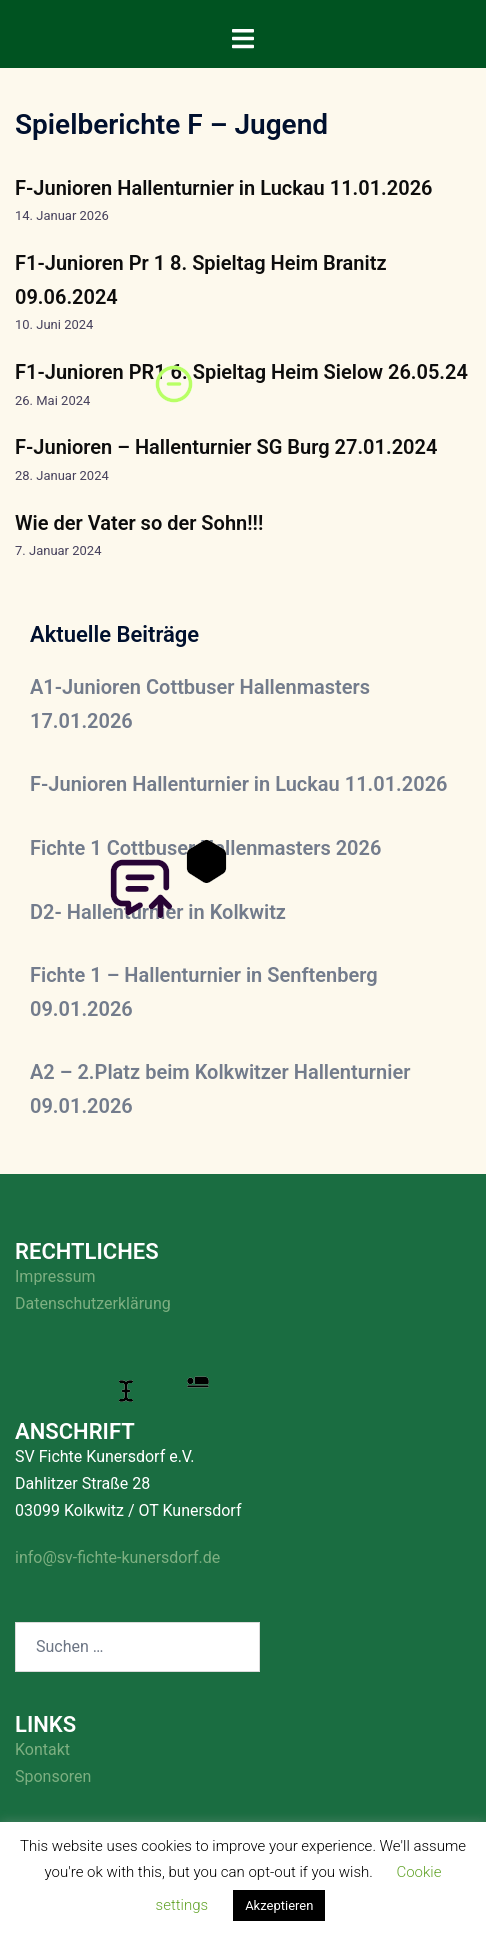 The width and height of the screenshot is (486, 1938). Describe the element at coordinates (206, 861) in the screenshot. I see `indicates a selected or active state` at that location.